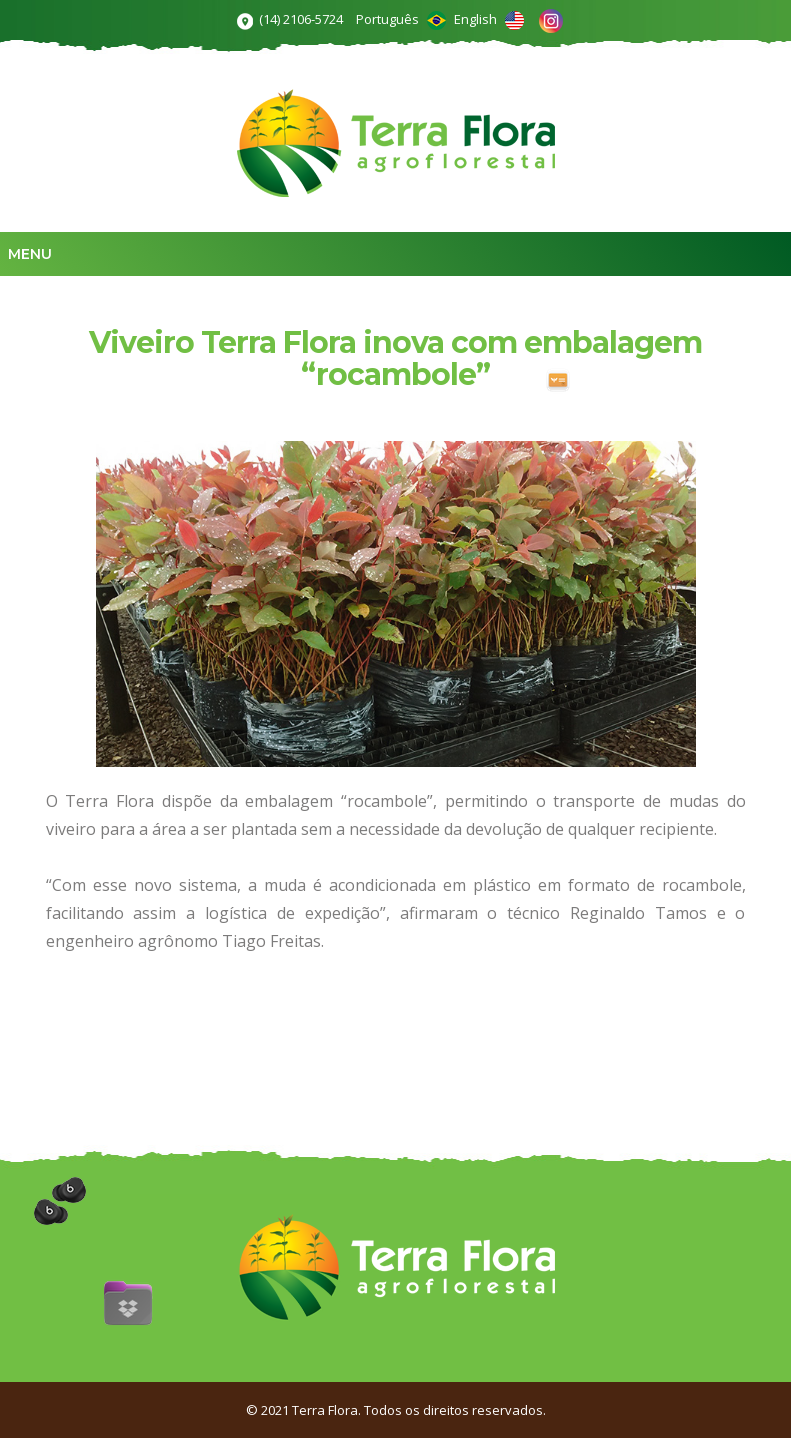 The image size is (791, 1438). What do you see at coordinates (128, 1303) in the screenshot?
I see `open dropbox synced folder` at bounding box center [128, 1303].